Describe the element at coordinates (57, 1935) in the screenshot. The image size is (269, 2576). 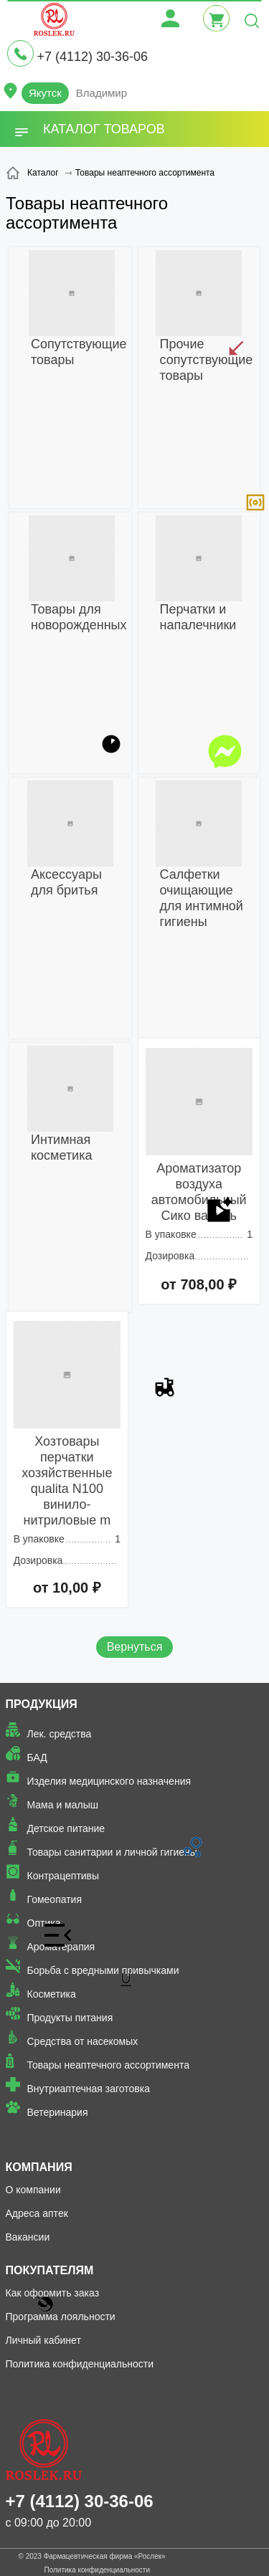
I see `collapse sidebar or navigation panel` at that location.